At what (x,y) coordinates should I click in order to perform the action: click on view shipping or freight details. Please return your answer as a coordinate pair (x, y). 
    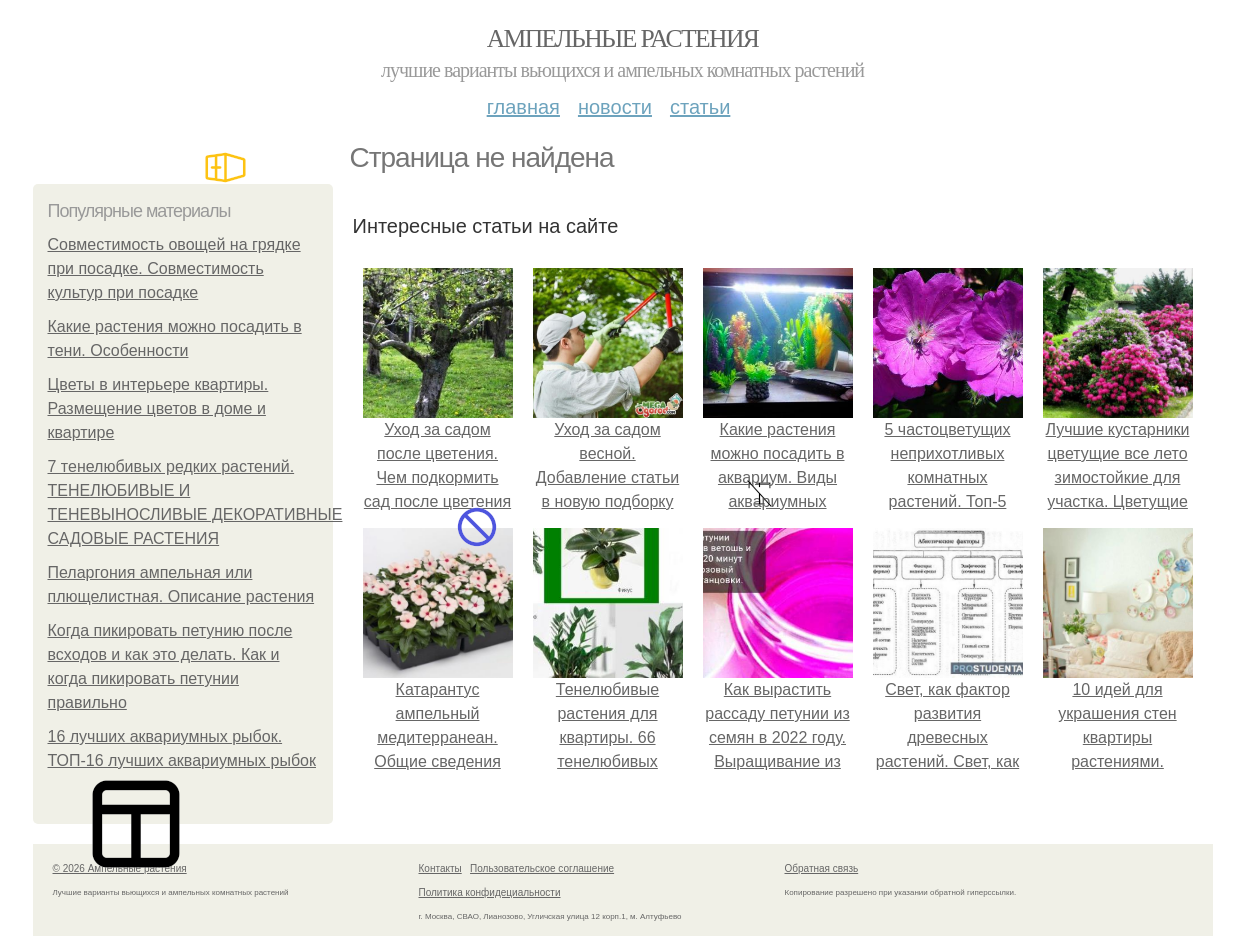
    Looking at the image, I should click on (225, 167).